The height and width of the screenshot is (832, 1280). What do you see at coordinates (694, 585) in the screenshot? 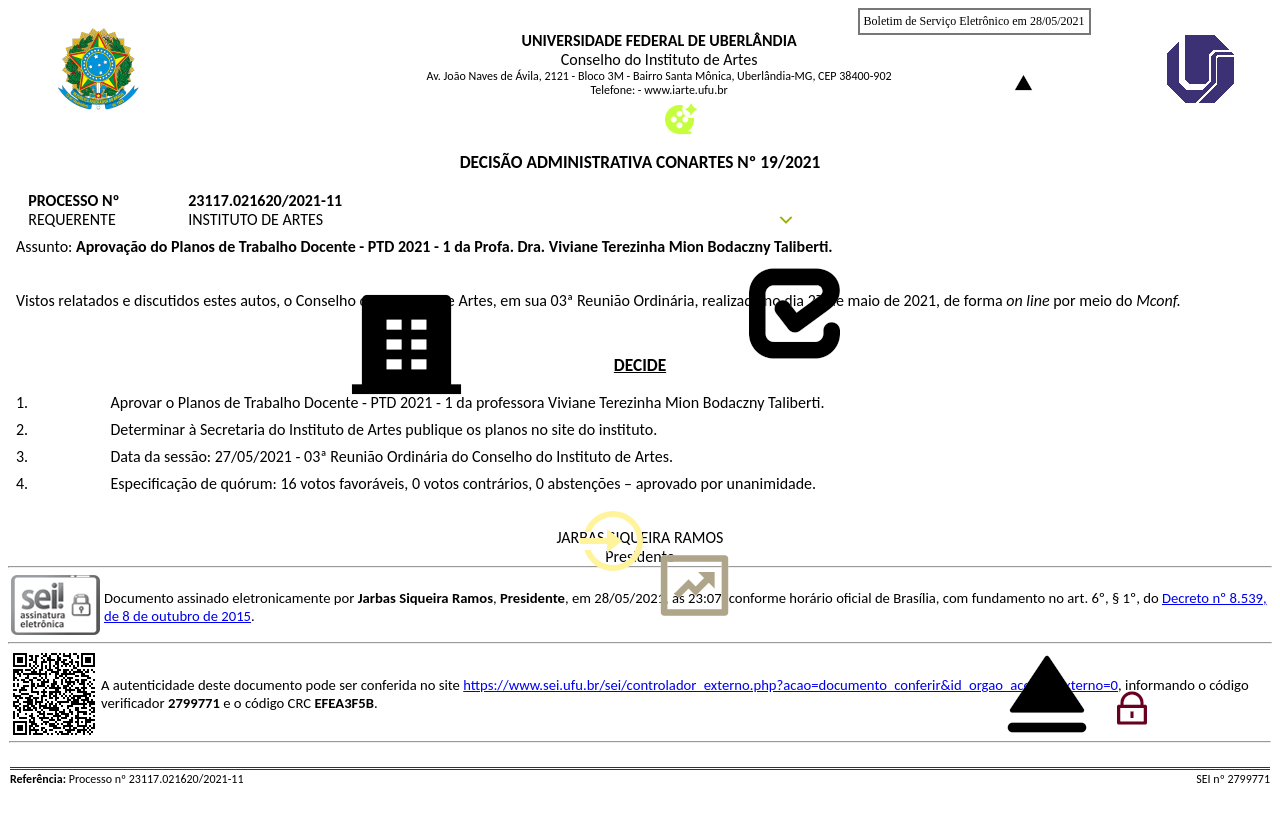
I see `view financial growth or investment performance` at bounding box center [694, 585].